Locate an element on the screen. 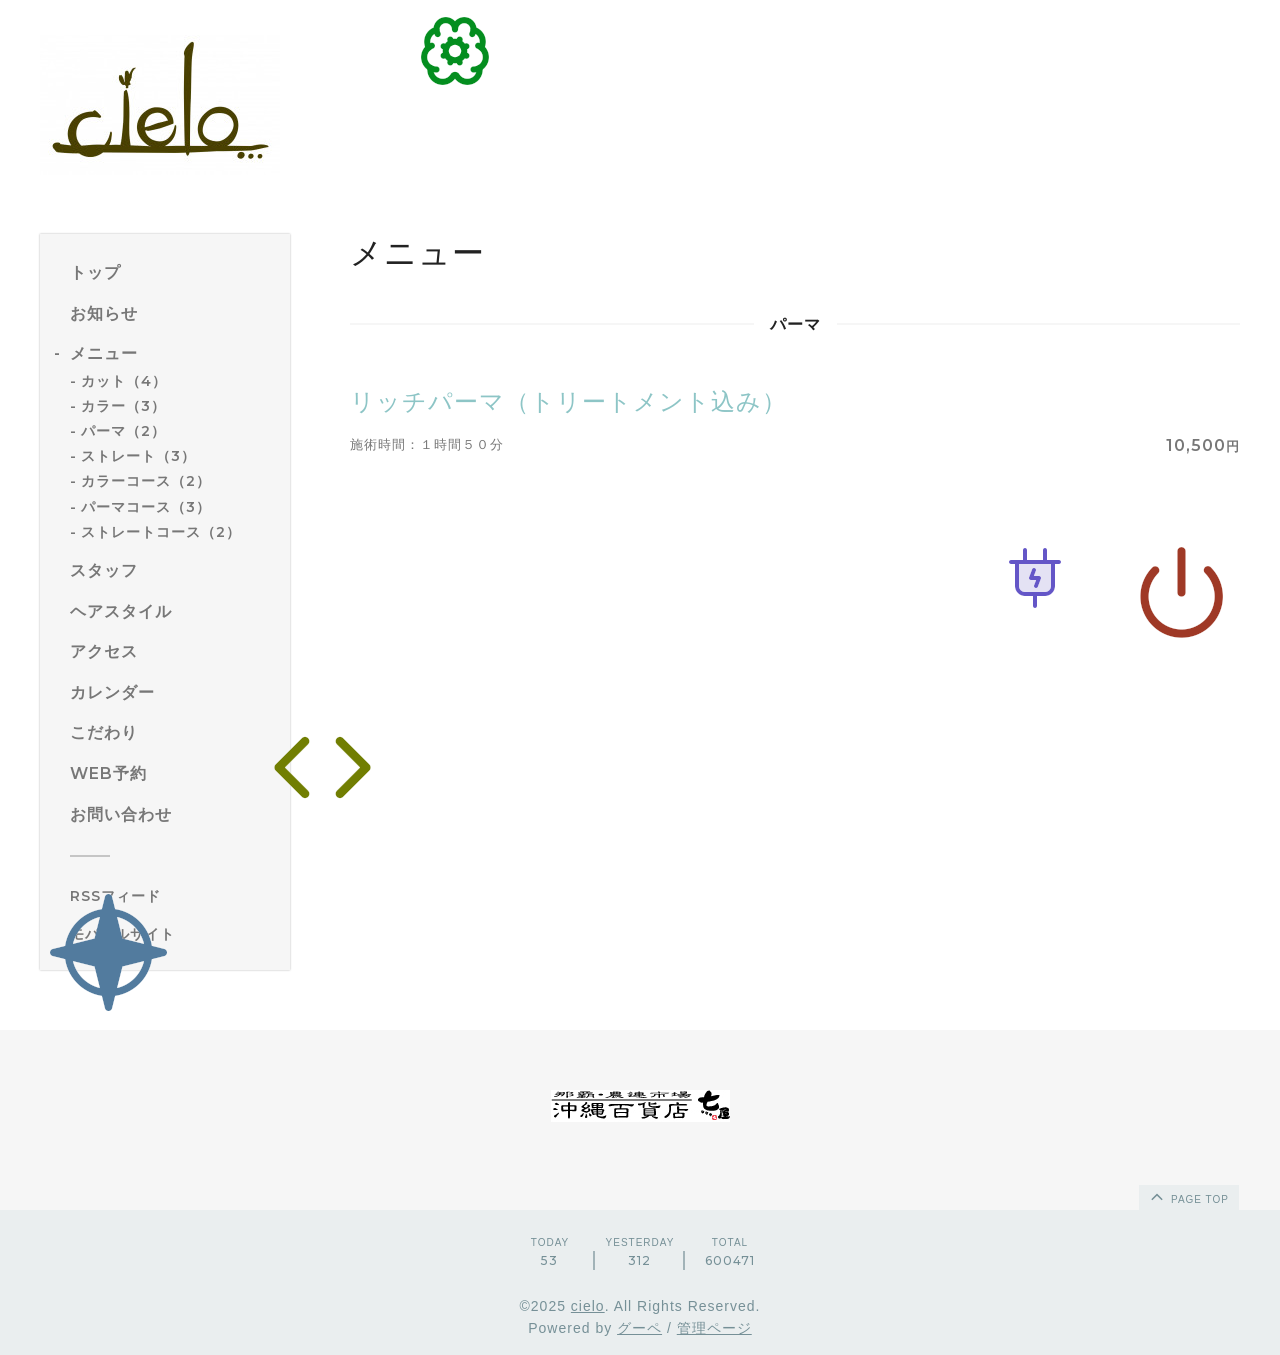  access AI or machine learning settings is located at coordinates (455, 51).